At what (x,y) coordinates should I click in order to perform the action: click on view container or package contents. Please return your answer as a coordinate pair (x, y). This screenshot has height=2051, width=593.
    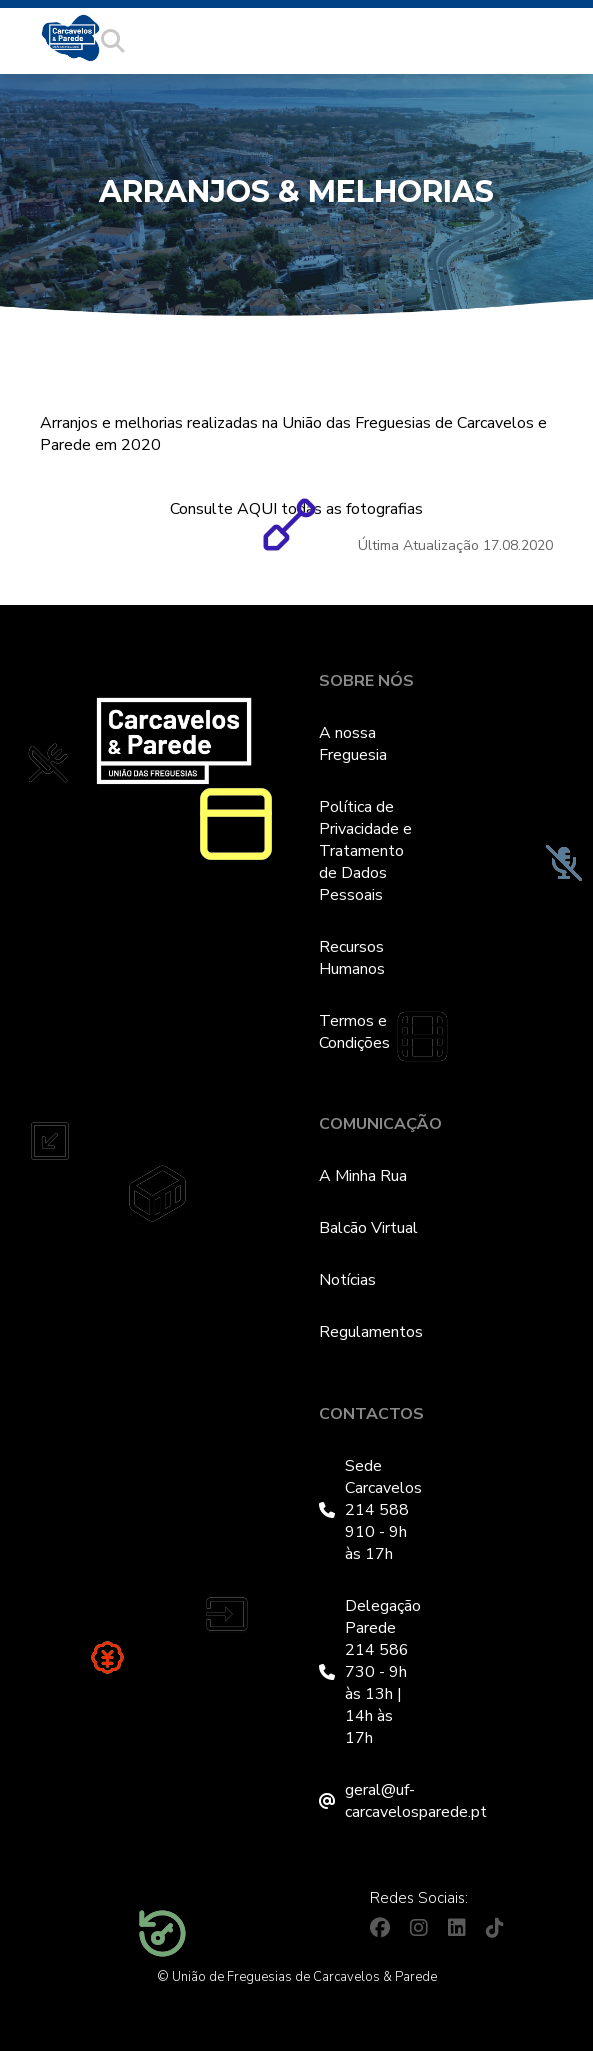
    Looking at the image, I should click on (157, 1193).